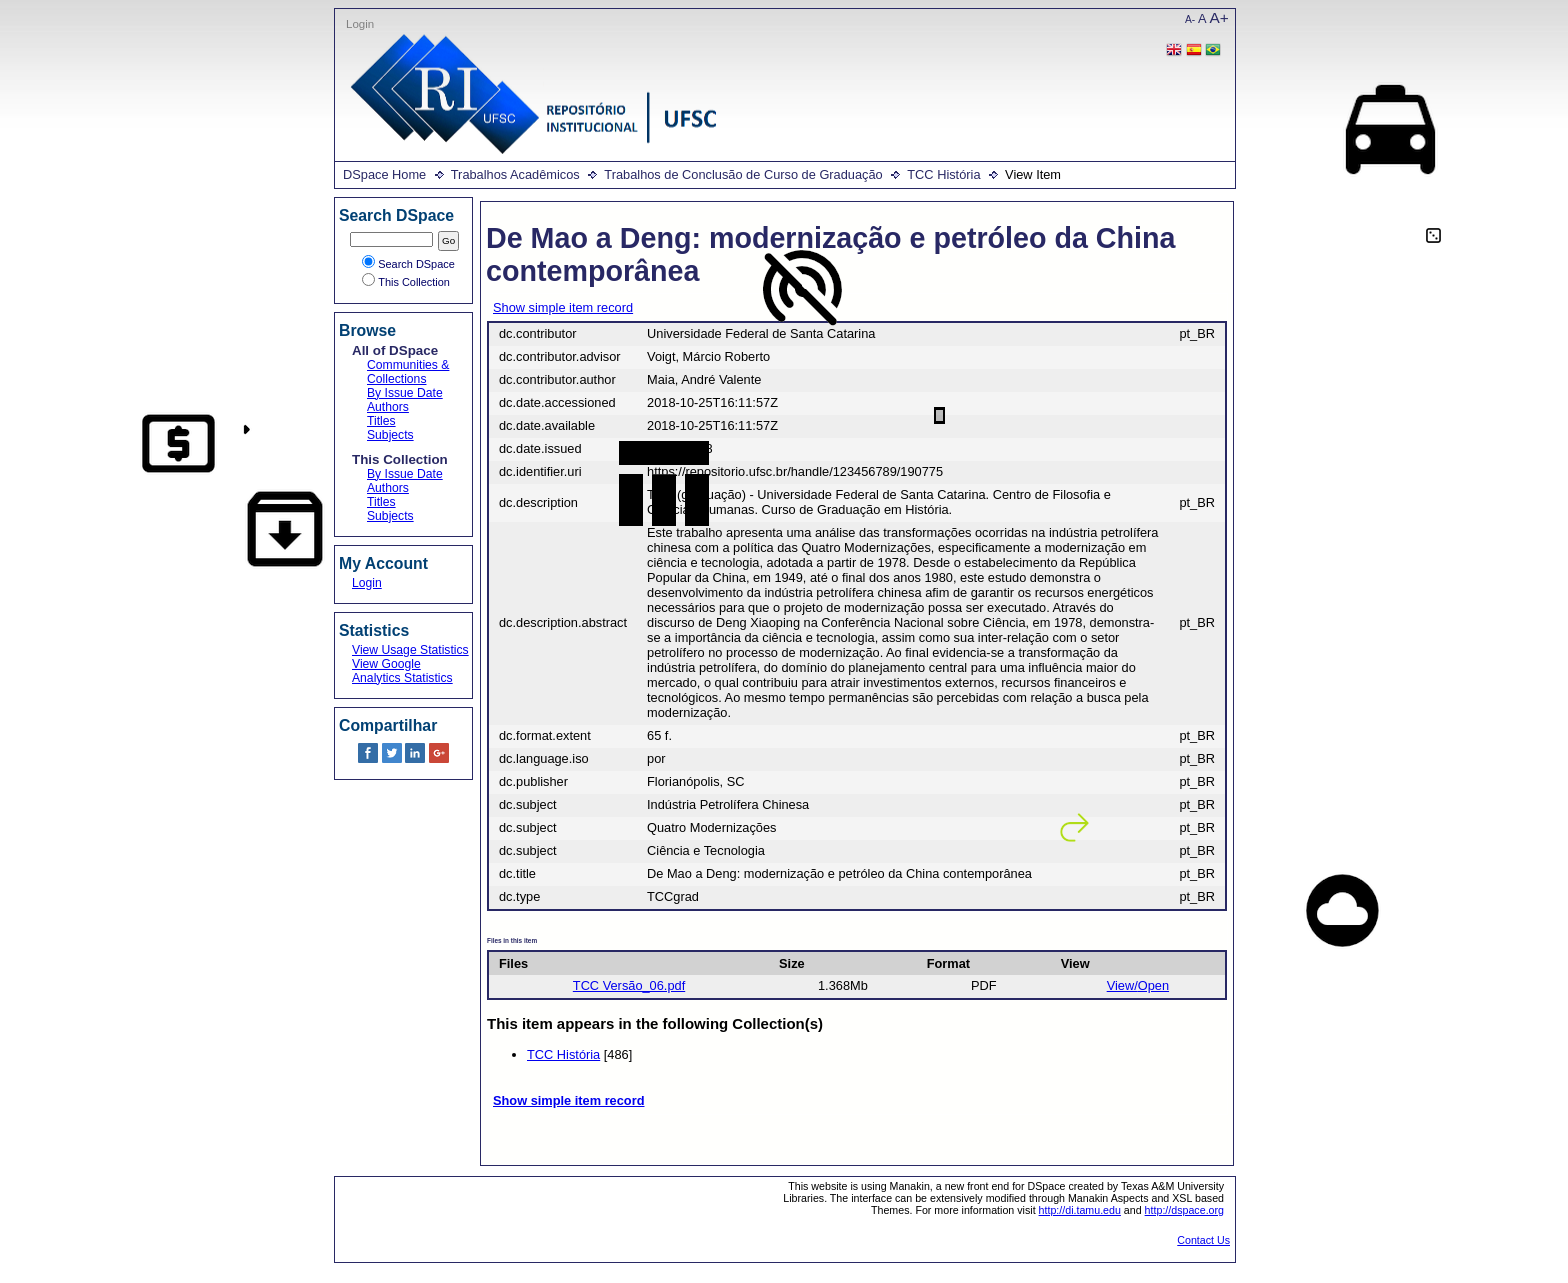  What do you see at coordinates (1074, 827) in the screenshot?
I see `redo last action` at bounding box center [1074, 827].